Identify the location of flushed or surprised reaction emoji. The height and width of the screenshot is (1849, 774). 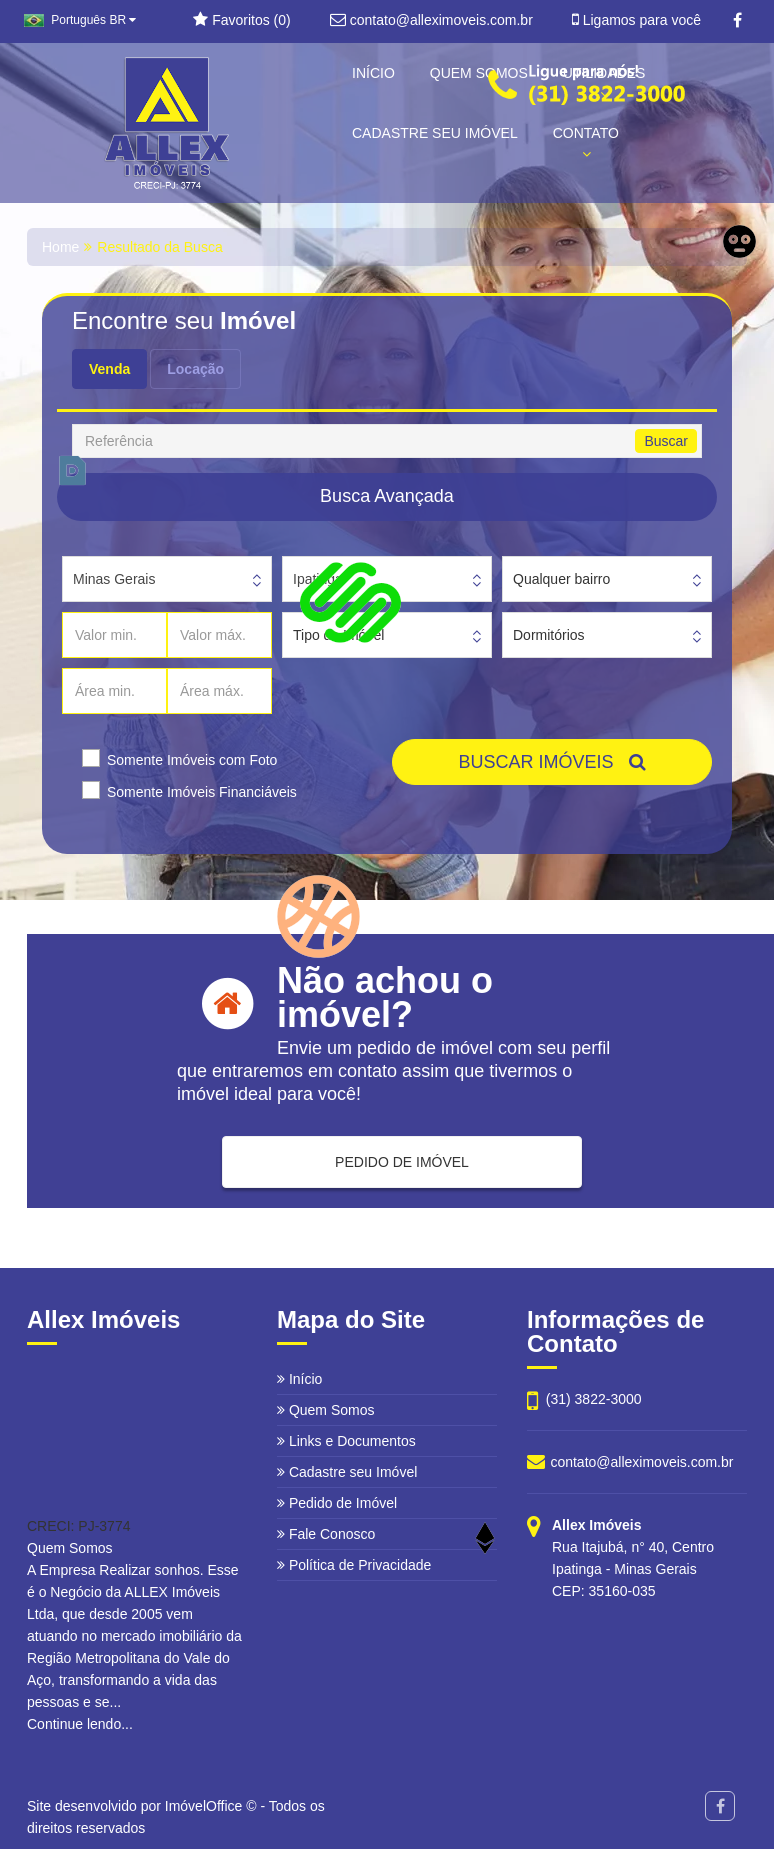
(739, 241).